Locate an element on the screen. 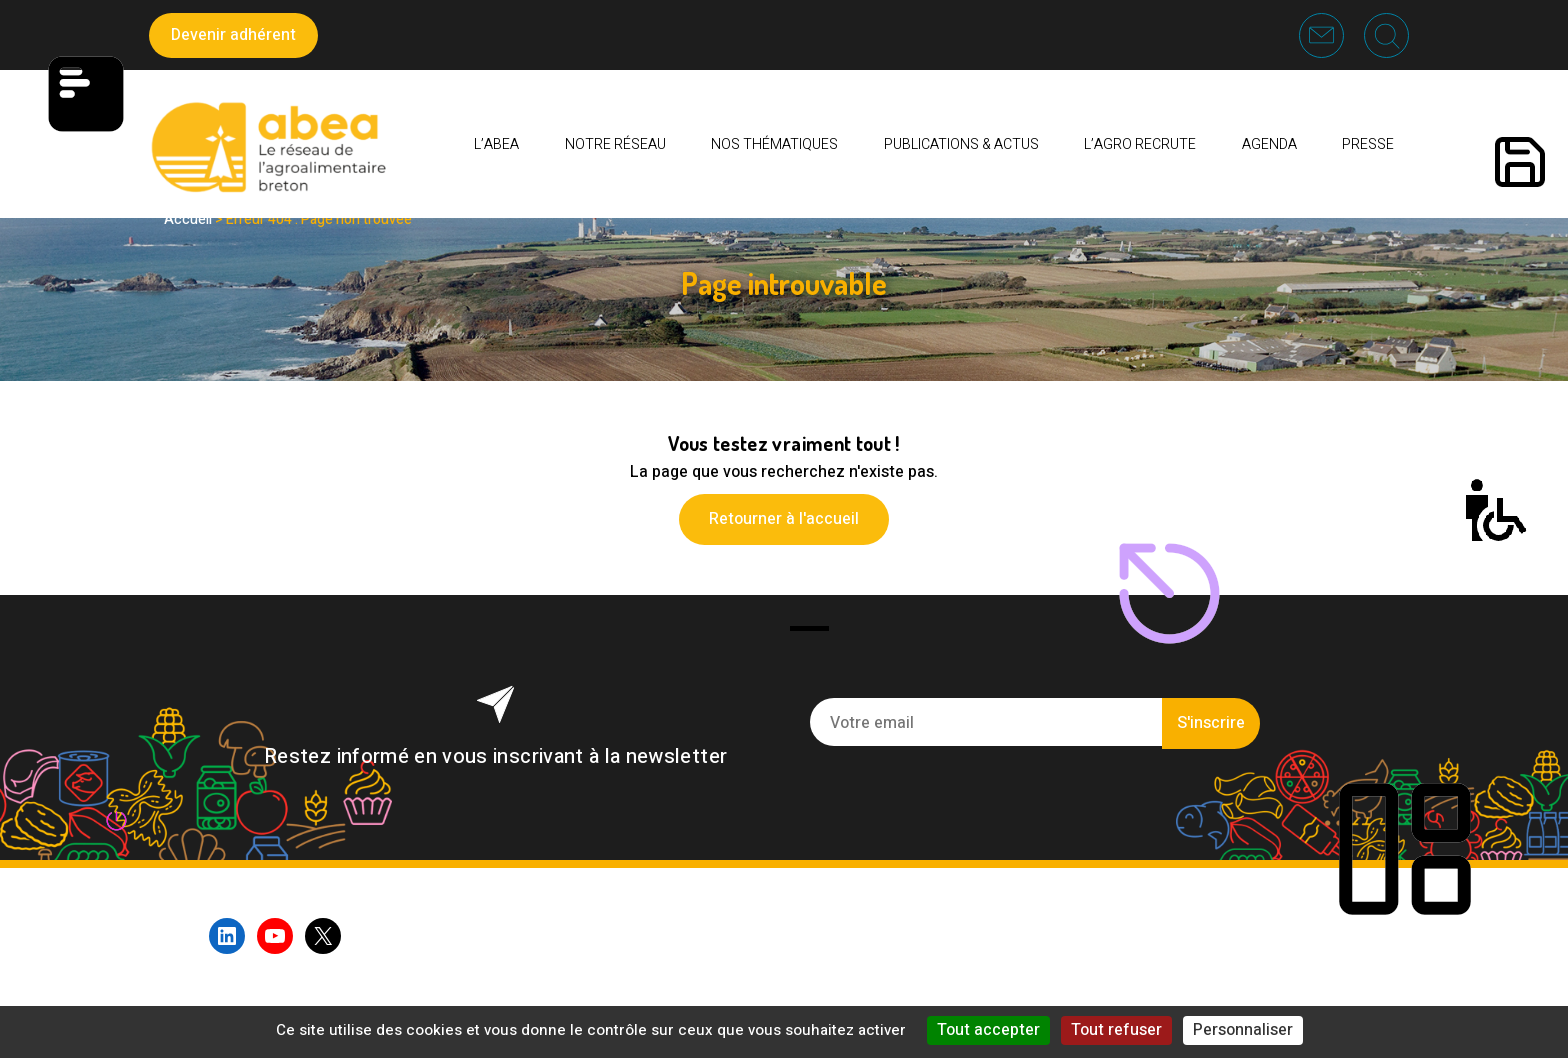 The height and width of the screenshot is (1058, 1568). turn off or shut down the device is located at coordinates (116, 820).